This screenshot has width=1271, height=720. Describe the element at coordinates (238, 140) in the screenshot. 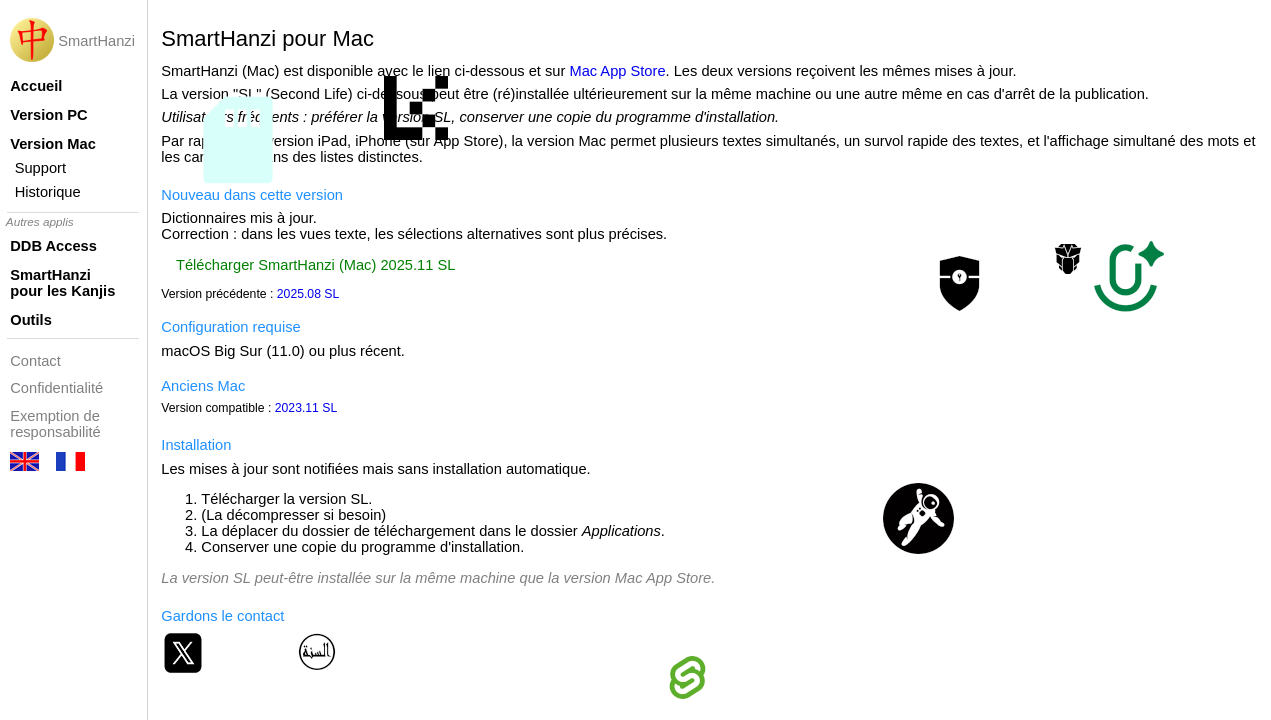

I see `access external storage` at that location.